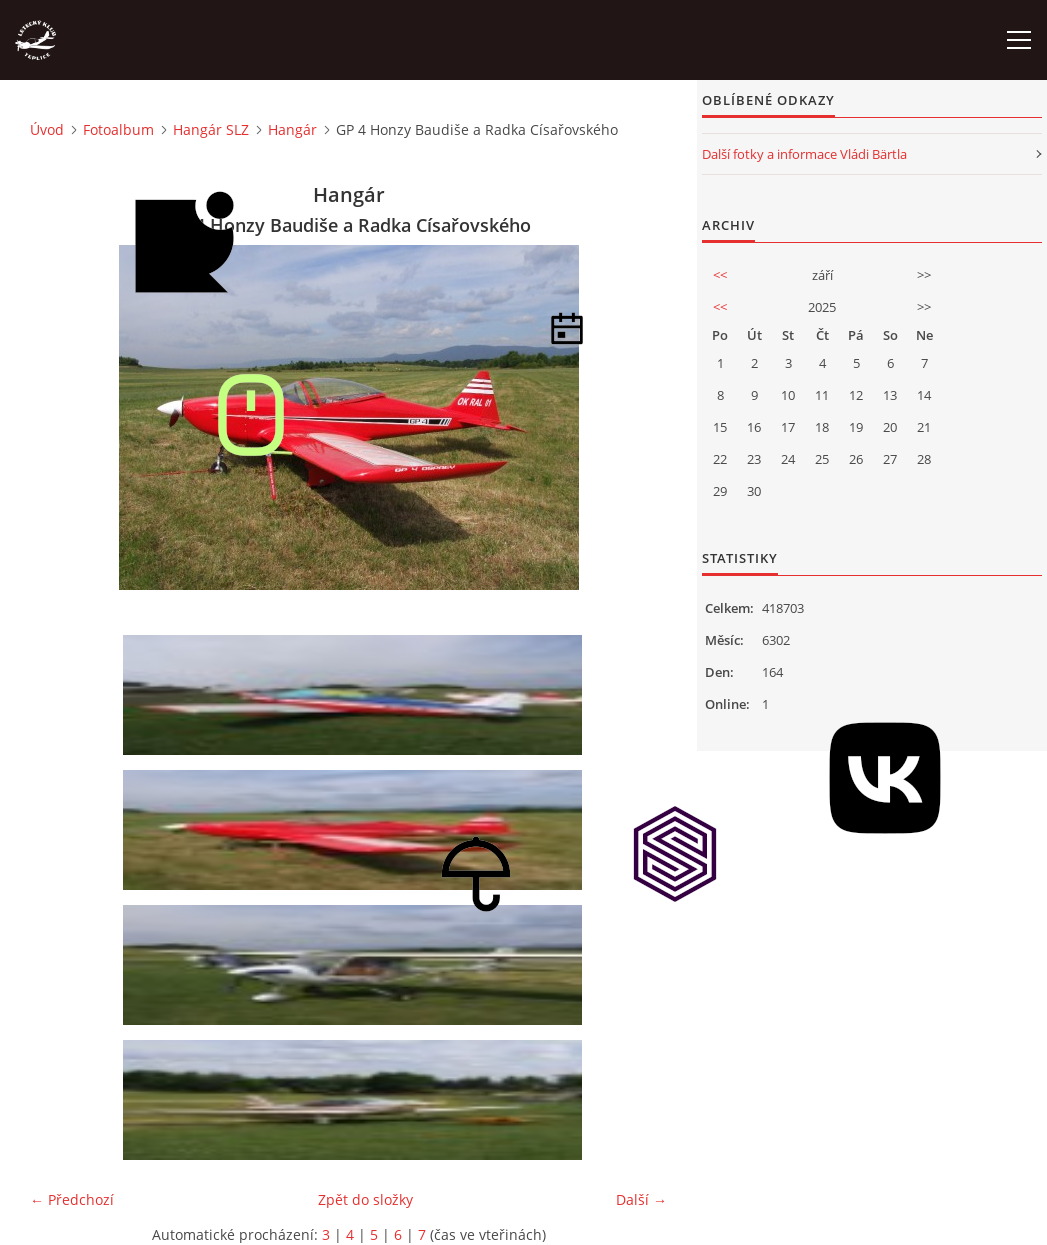 This screenshot has width=1047, height=1245. Describe the element at coordinates (184, 243) in the screenshot. I see `remixicon logo` at that location.